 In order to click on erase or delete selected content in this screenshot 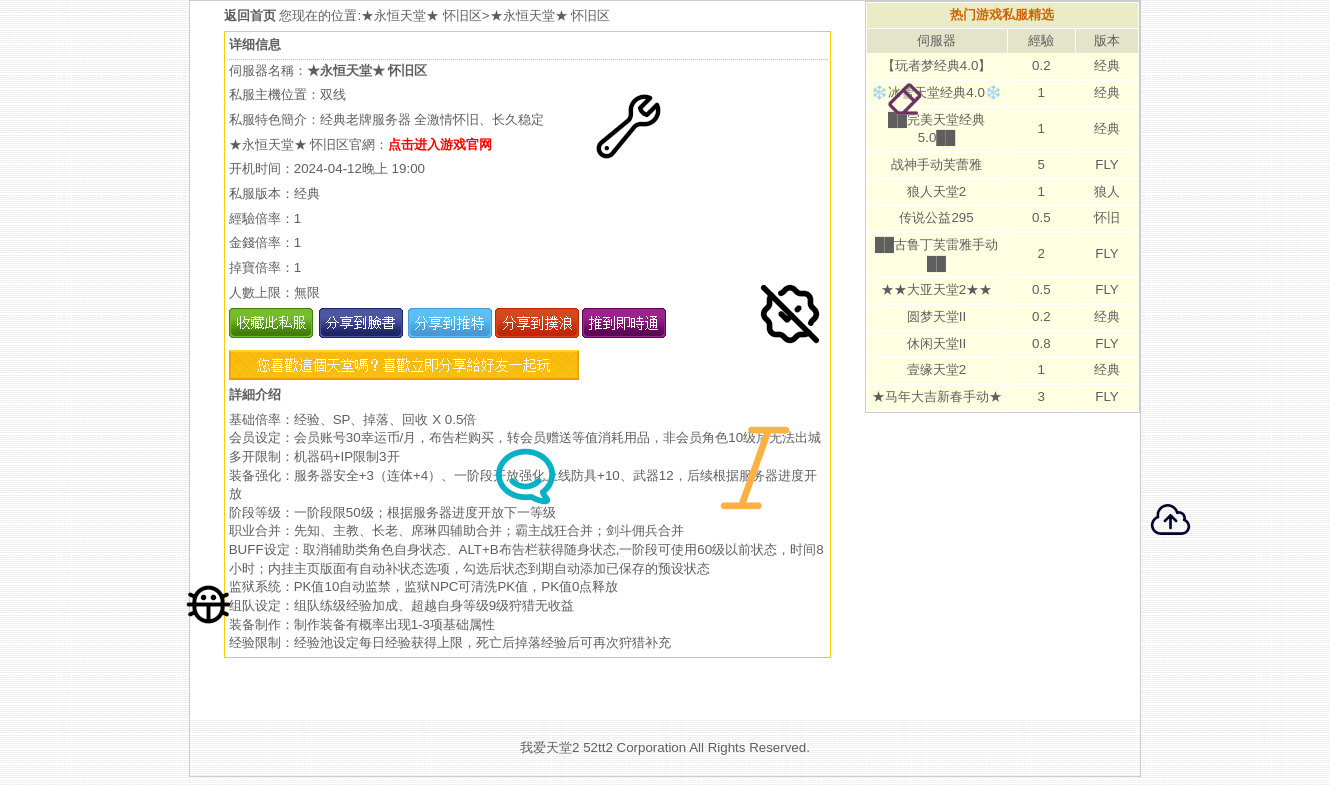, I will do `click(904, 99)`.